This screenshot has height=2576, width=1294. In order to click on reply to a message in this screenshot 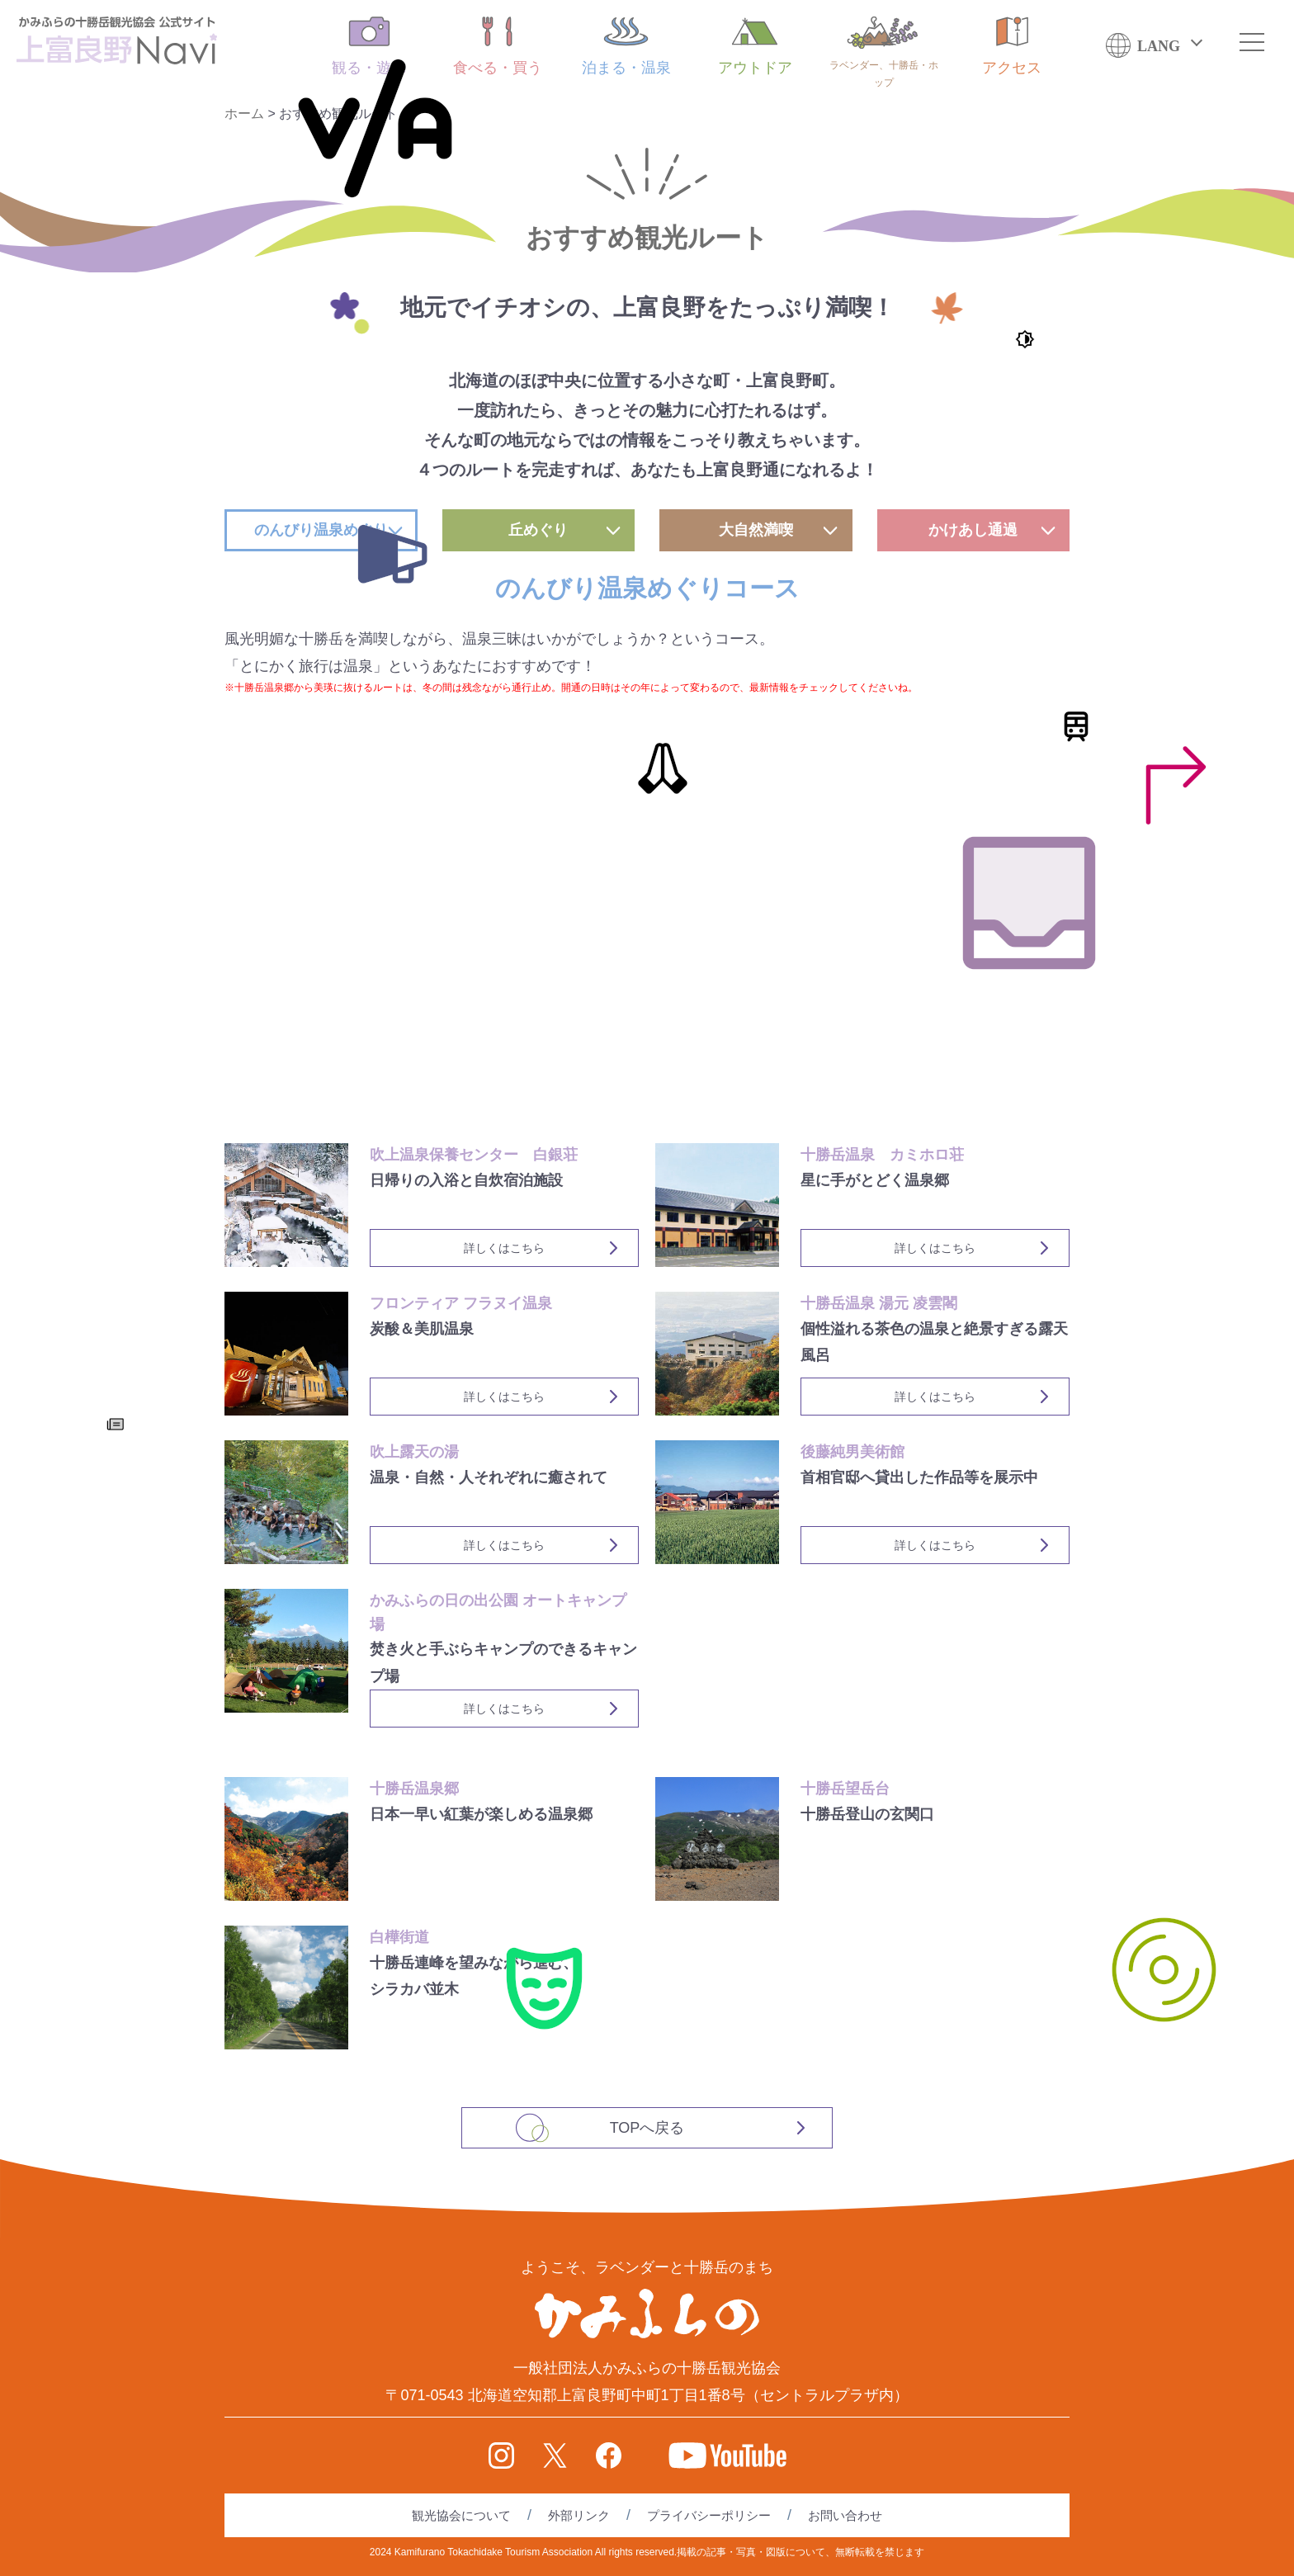, I will do `click(1169, 785)`.